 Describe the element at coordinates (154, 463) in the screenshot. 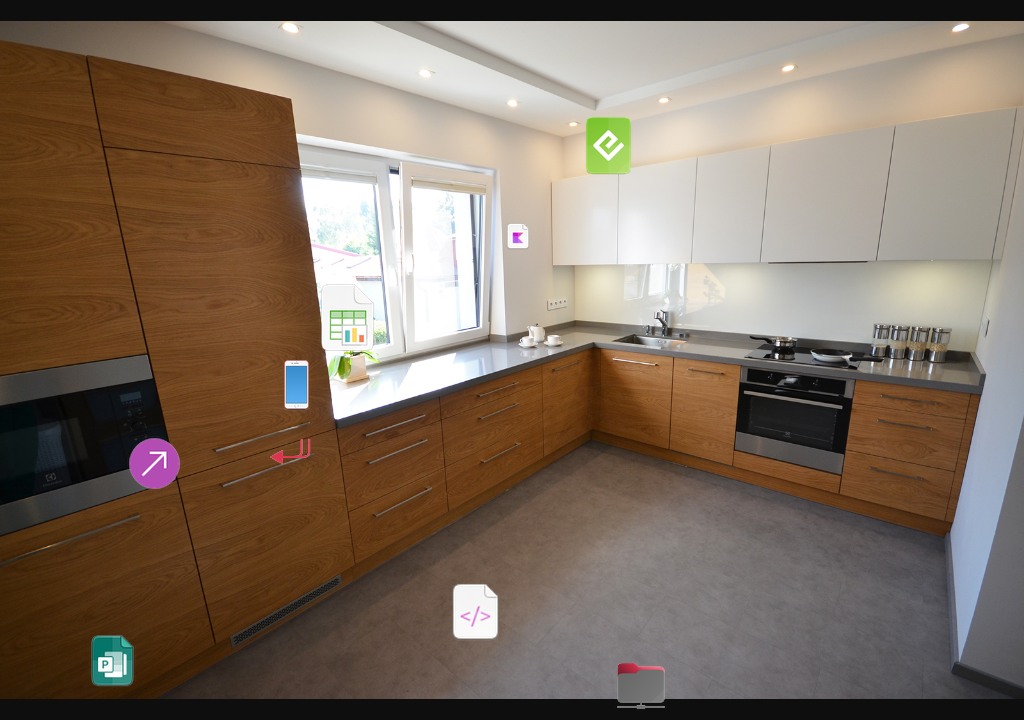

I see `indicates a symbolic link or shortcut to another file` at that location.